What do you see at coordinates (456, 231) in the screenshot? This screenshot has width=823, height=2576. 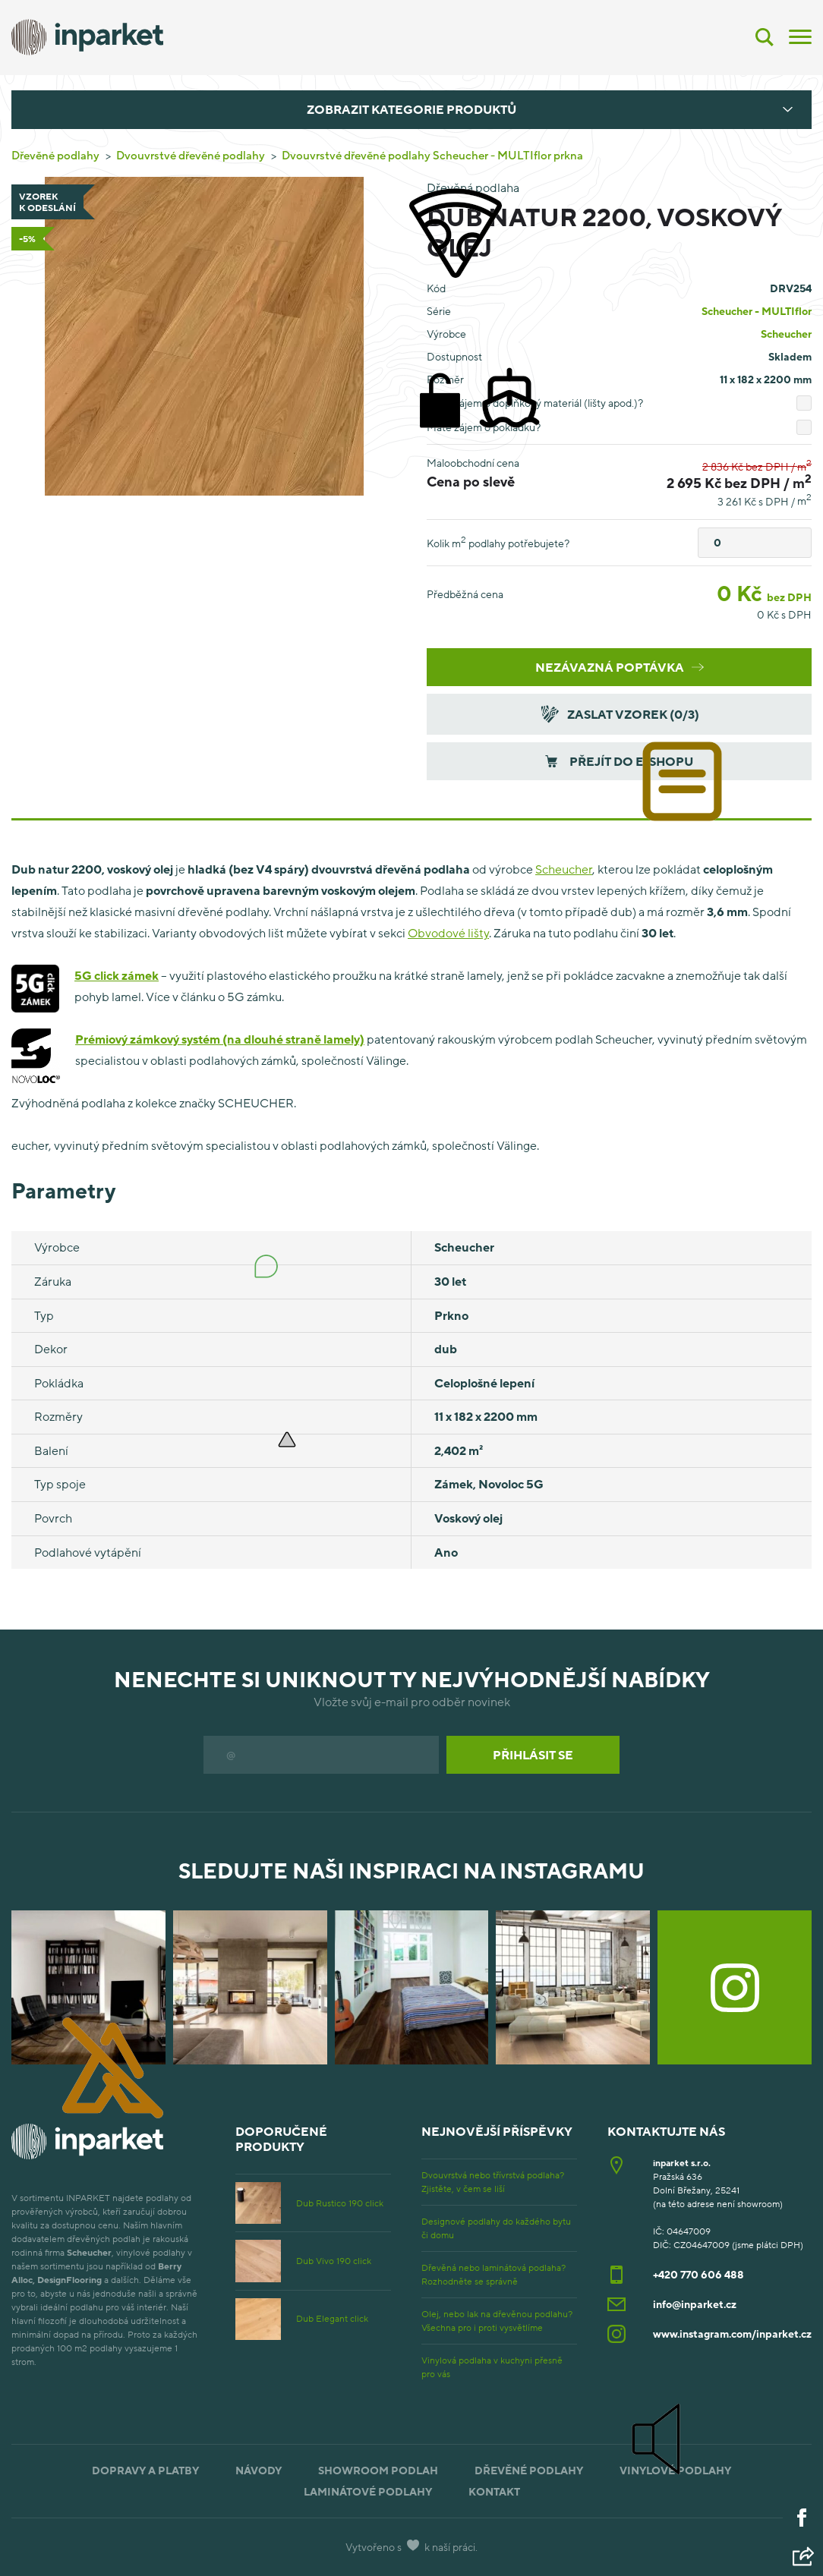 I see `browse food or restaurant options` at bounding box center [456, 231].